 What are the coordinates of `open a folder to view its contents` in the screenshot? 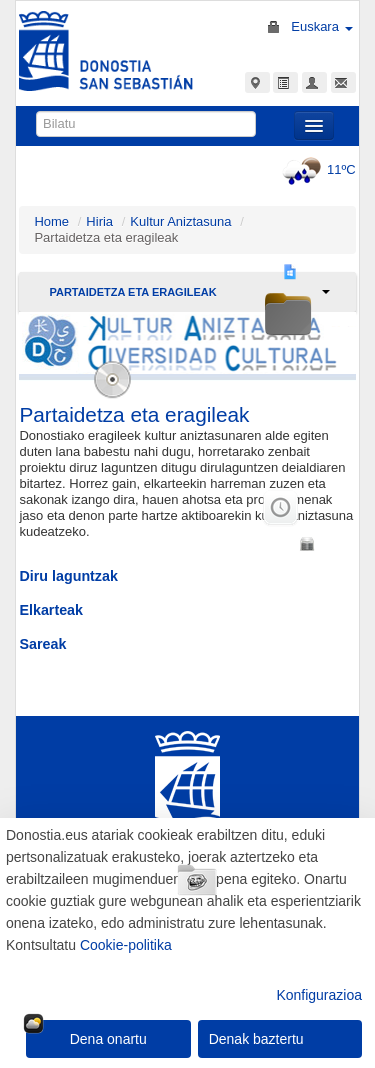 It's located at (288, 314).